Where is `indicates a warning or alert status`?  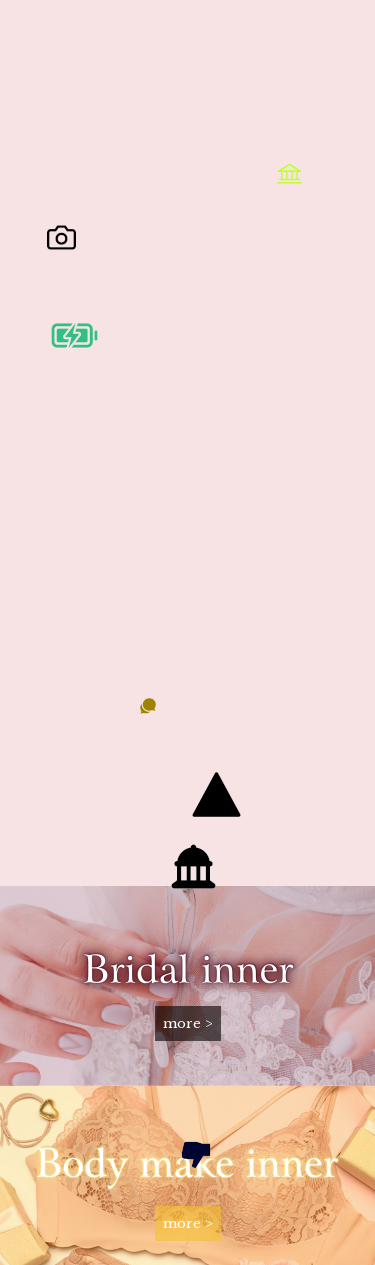
indicates a warning or alert status is located at coordinates (216, 794).